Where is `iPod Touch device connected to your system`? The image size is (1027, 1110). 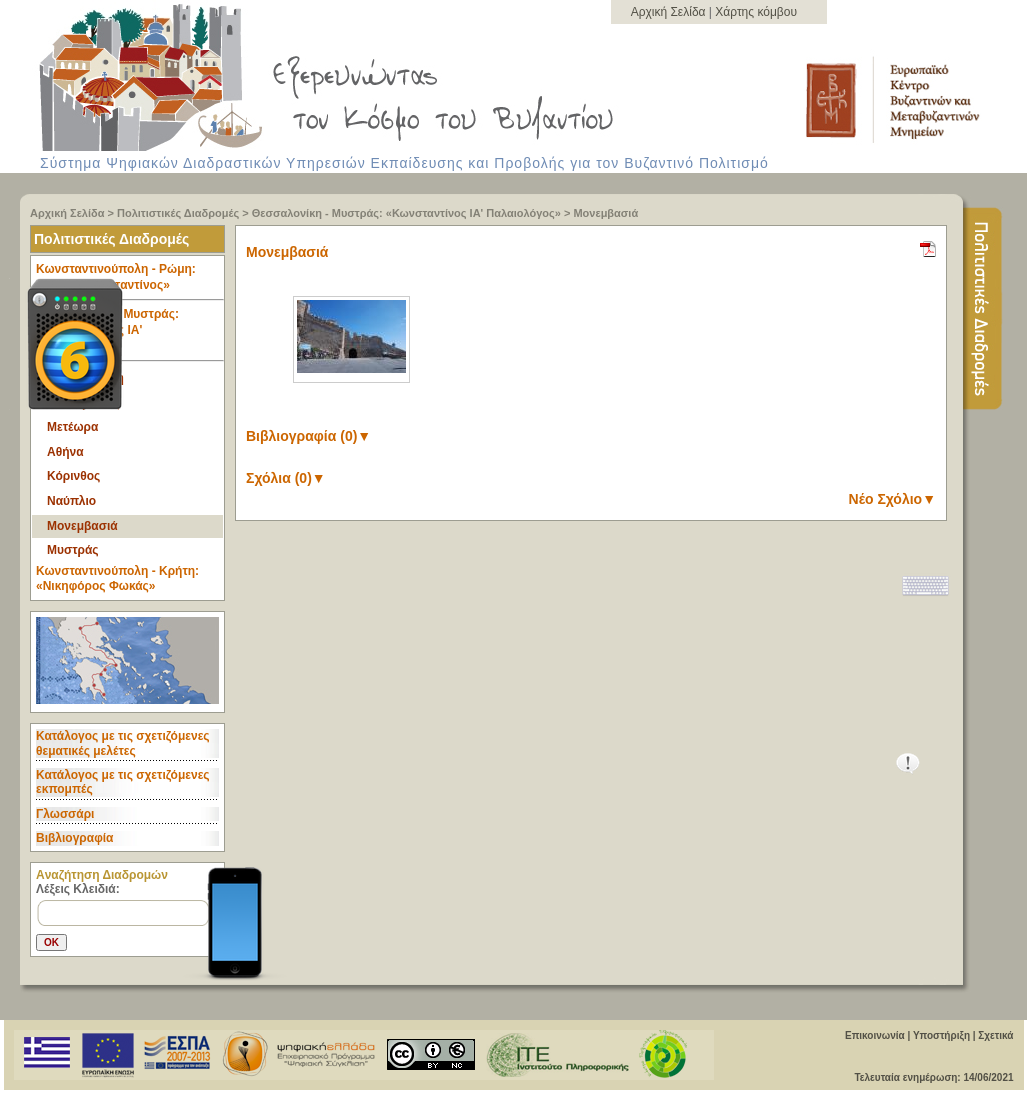 iPod Touch device connected to your system is located at coordinates (235, 924).